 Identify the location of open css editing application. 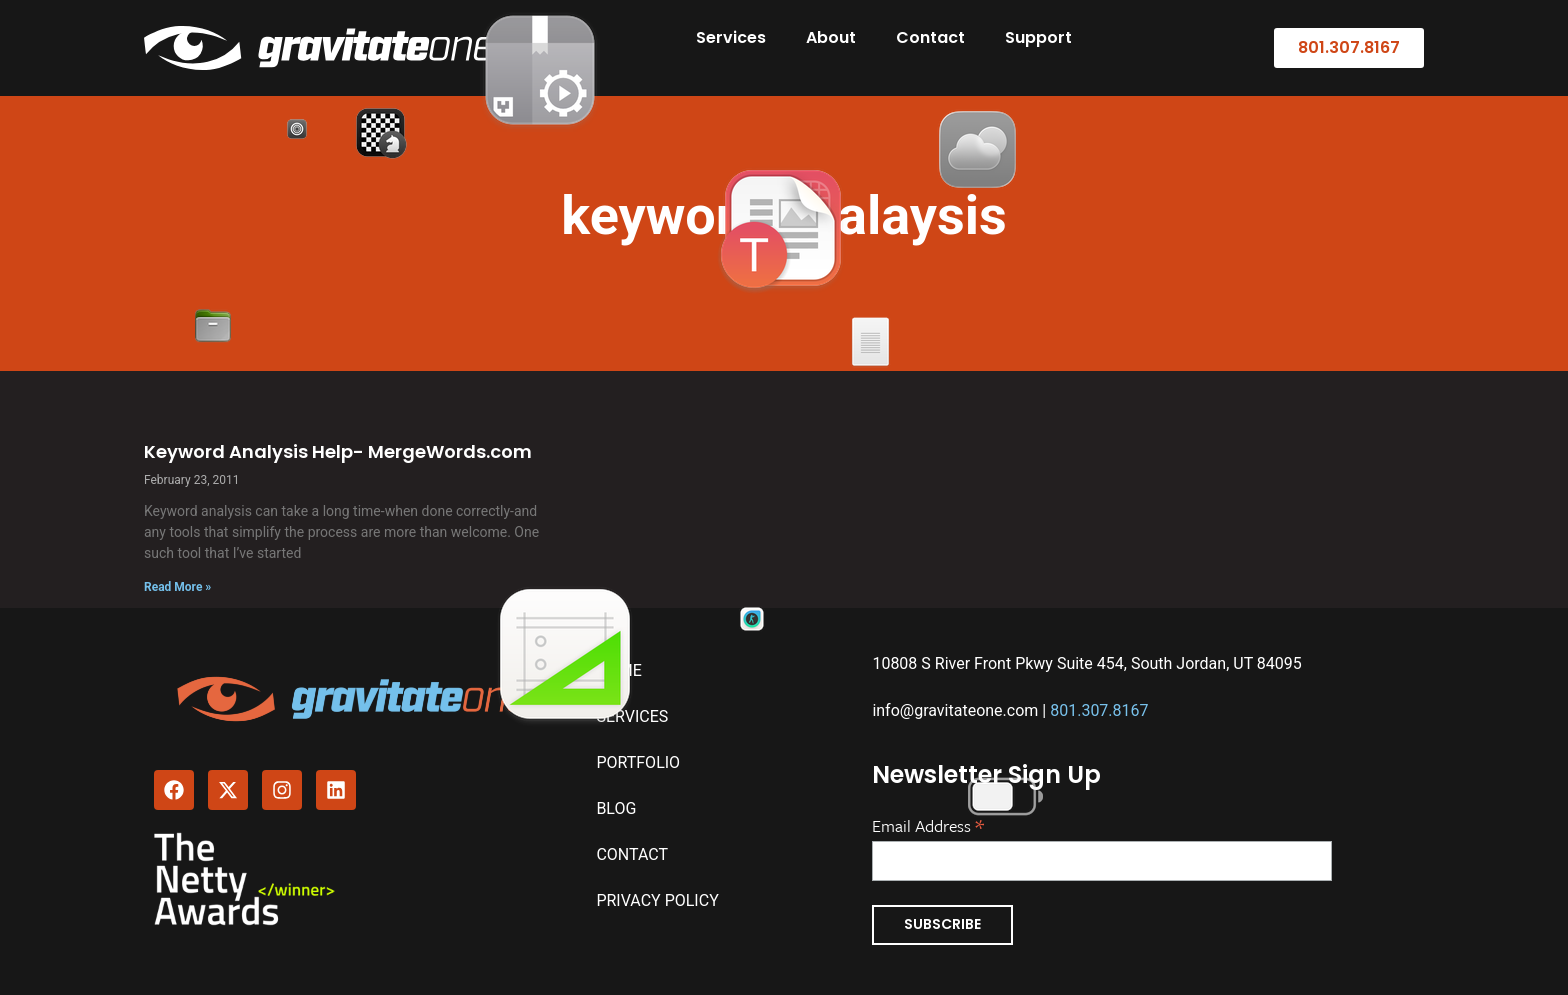
(752, 619).